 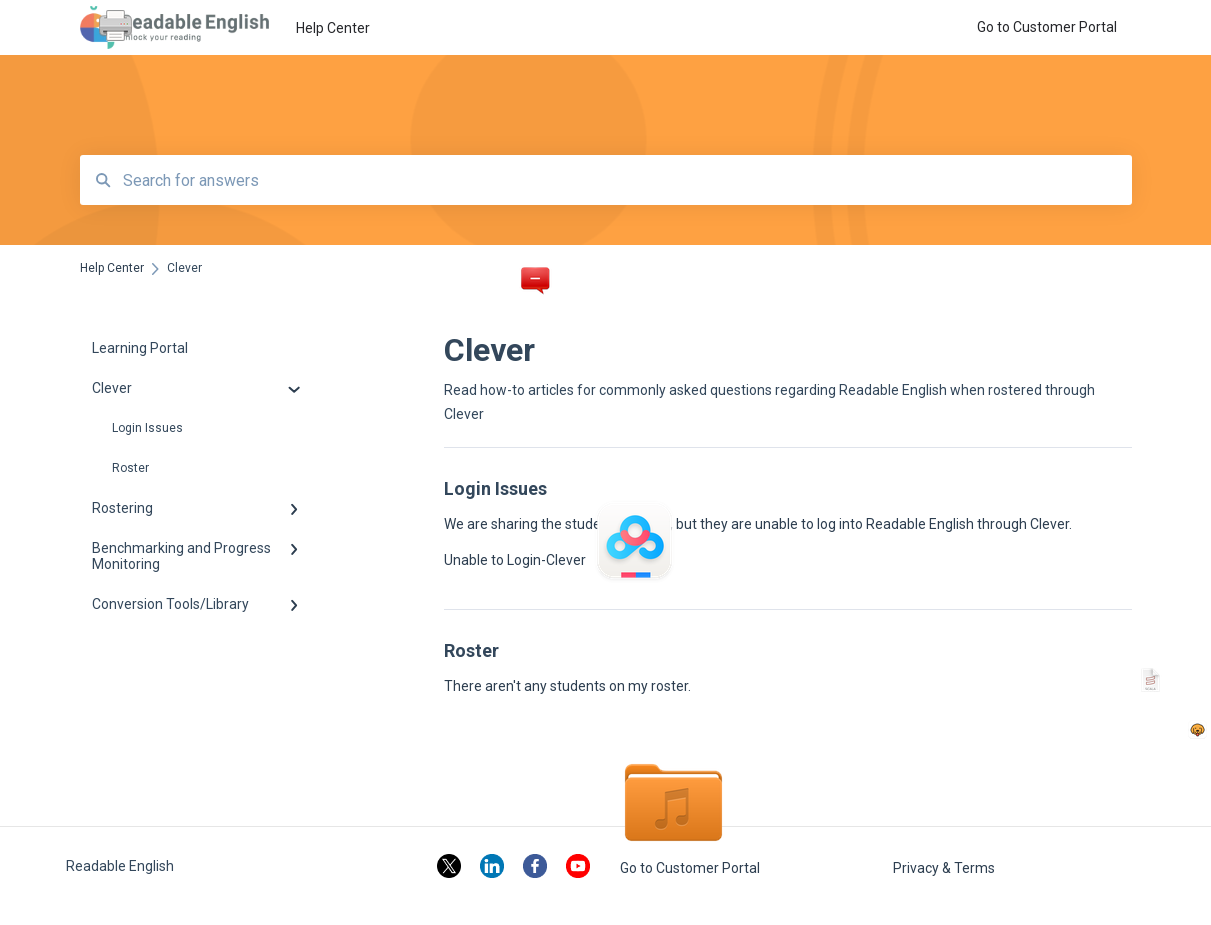 What do you see at coordinates (634, 540) in the screenshot?
I see `open Baidu Netdisk cloud storage app` at bounding box center [634, 540].